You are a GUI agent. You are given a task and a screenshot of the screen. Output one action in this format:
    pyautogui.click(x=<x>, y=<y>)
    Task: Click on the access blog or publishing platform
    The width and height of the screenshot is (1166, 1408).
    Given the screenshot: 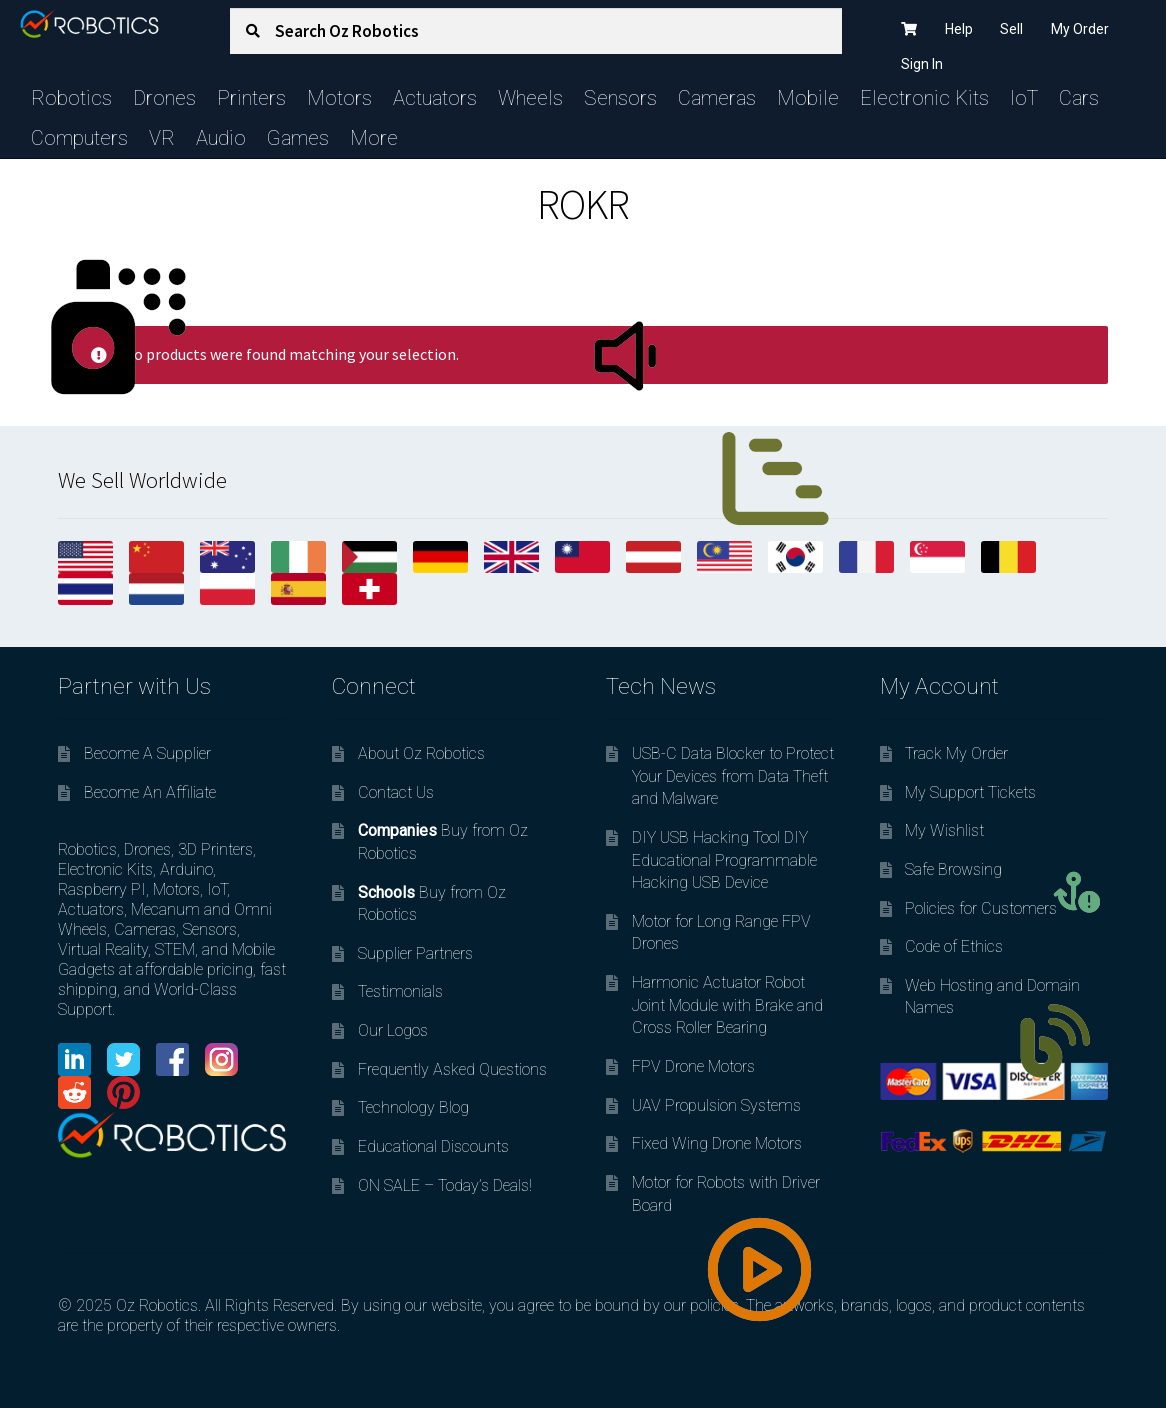 What is the action you would take?
    pyautogui.click(x=1053, y=1041)
    